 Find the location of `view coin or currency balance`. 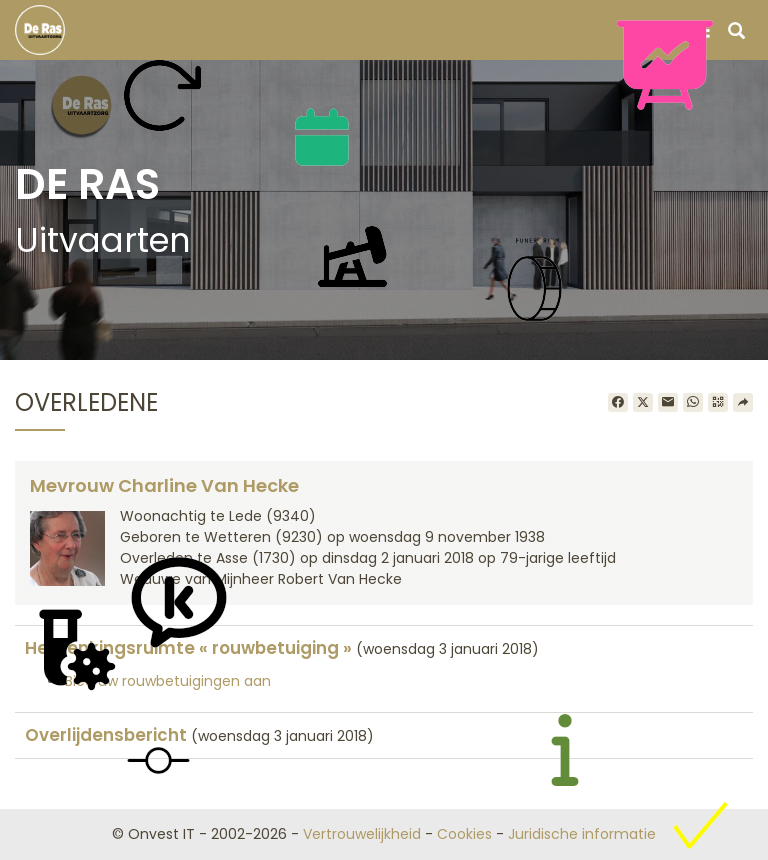

view coin or currency balance is located at coordinates (534, 288).